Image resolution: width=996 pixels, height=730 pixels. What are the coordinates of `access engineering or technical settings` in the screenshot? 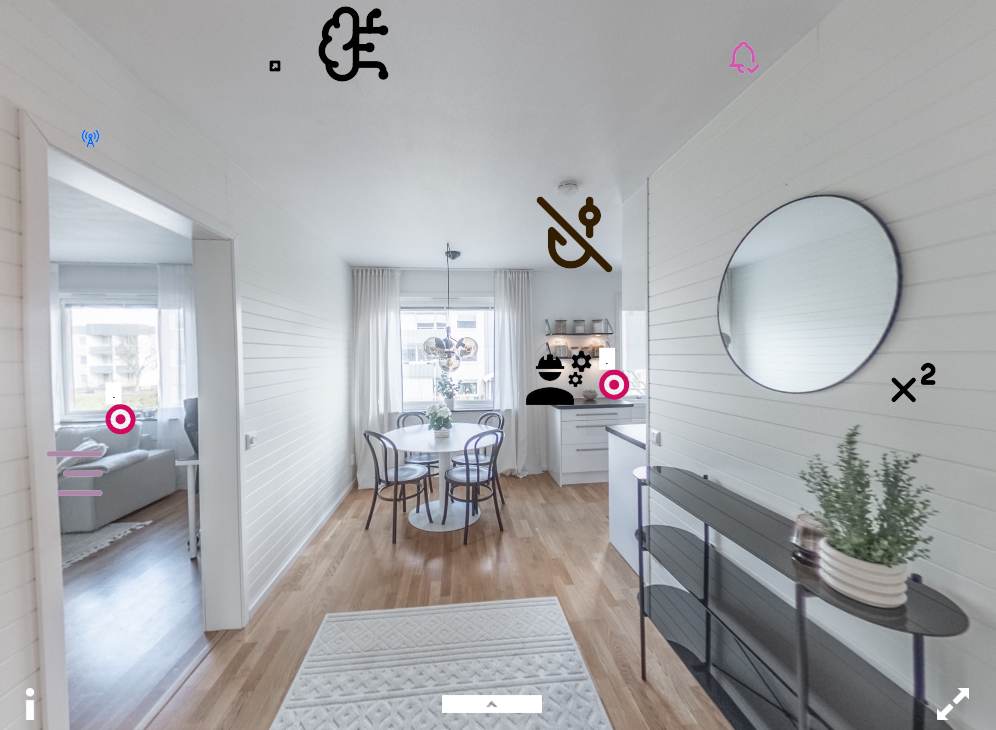 It's located at (559, 378).